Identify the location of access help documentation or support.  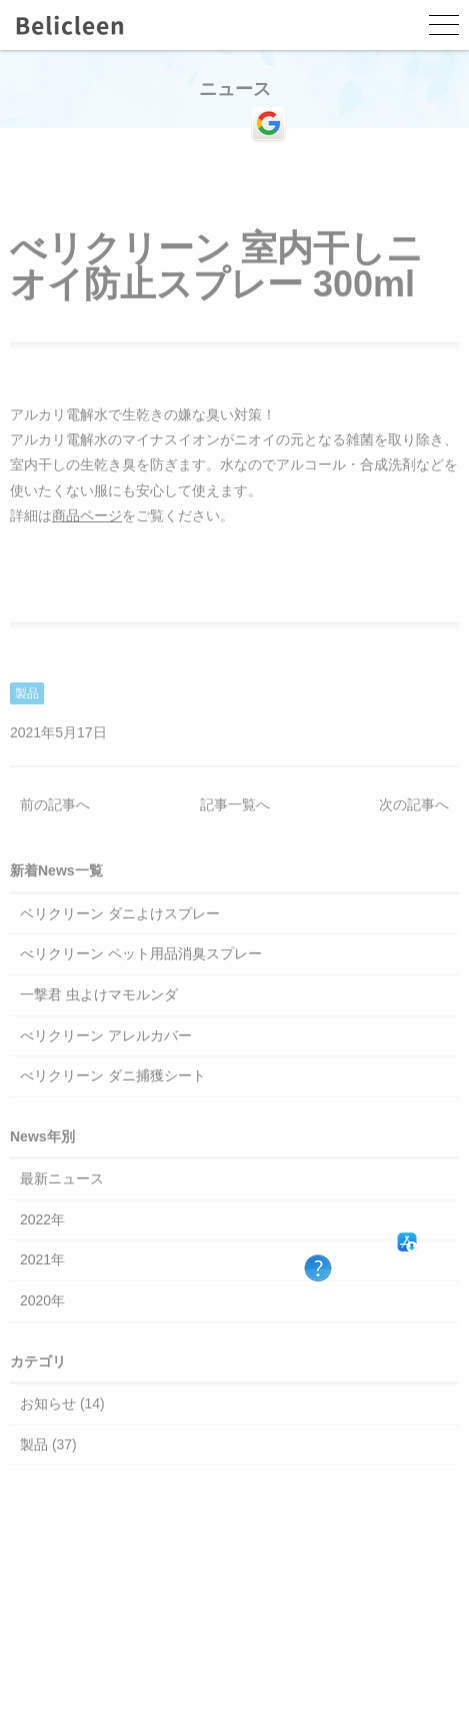
(318, 1268).